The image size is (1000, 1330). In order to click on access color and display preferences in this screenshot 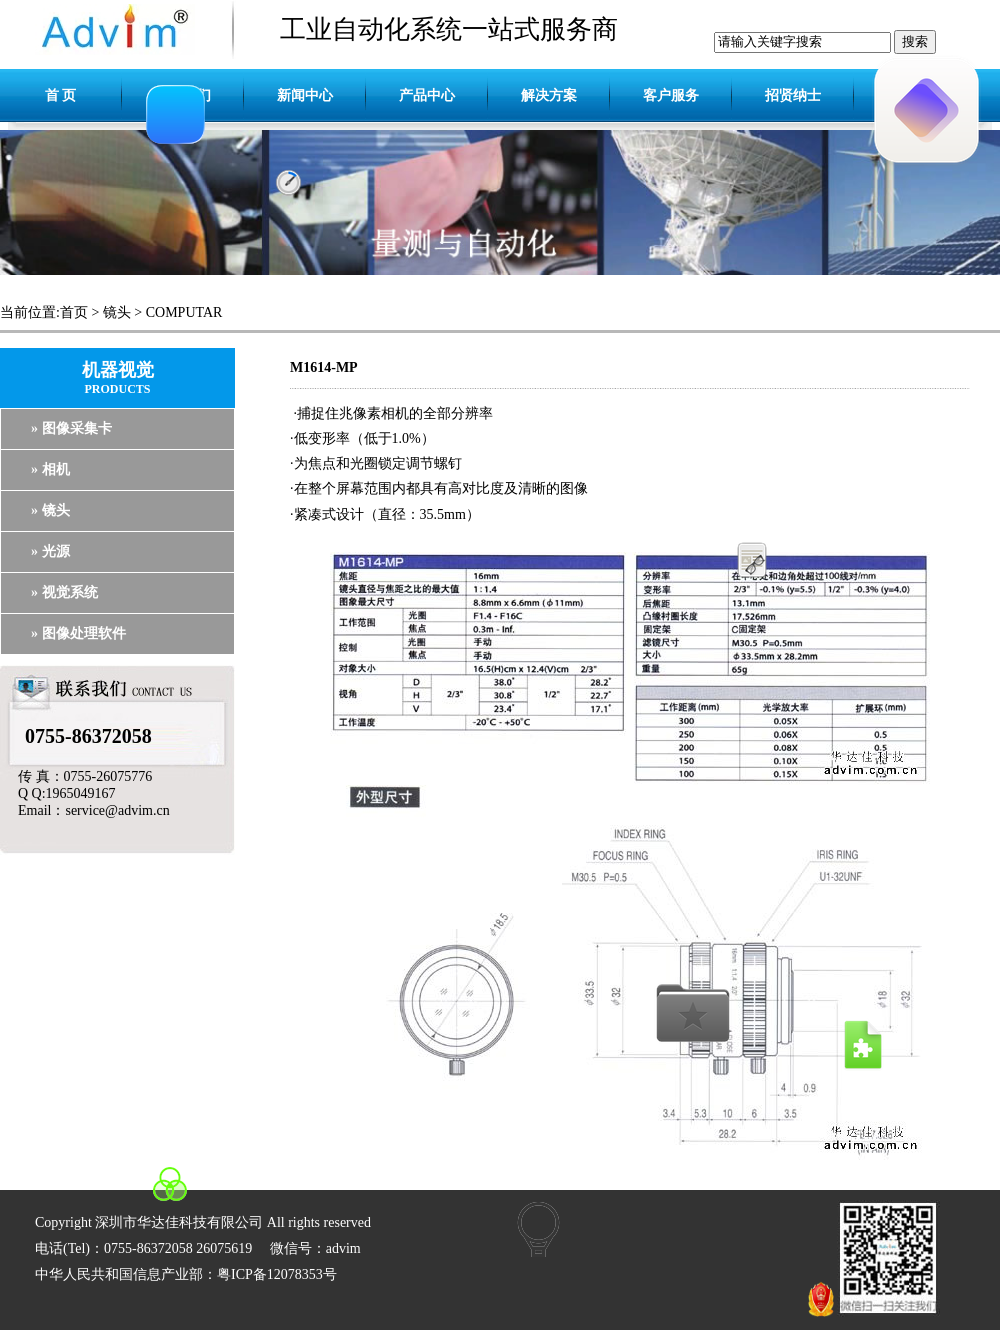, I will do `click(170, 1184)`.